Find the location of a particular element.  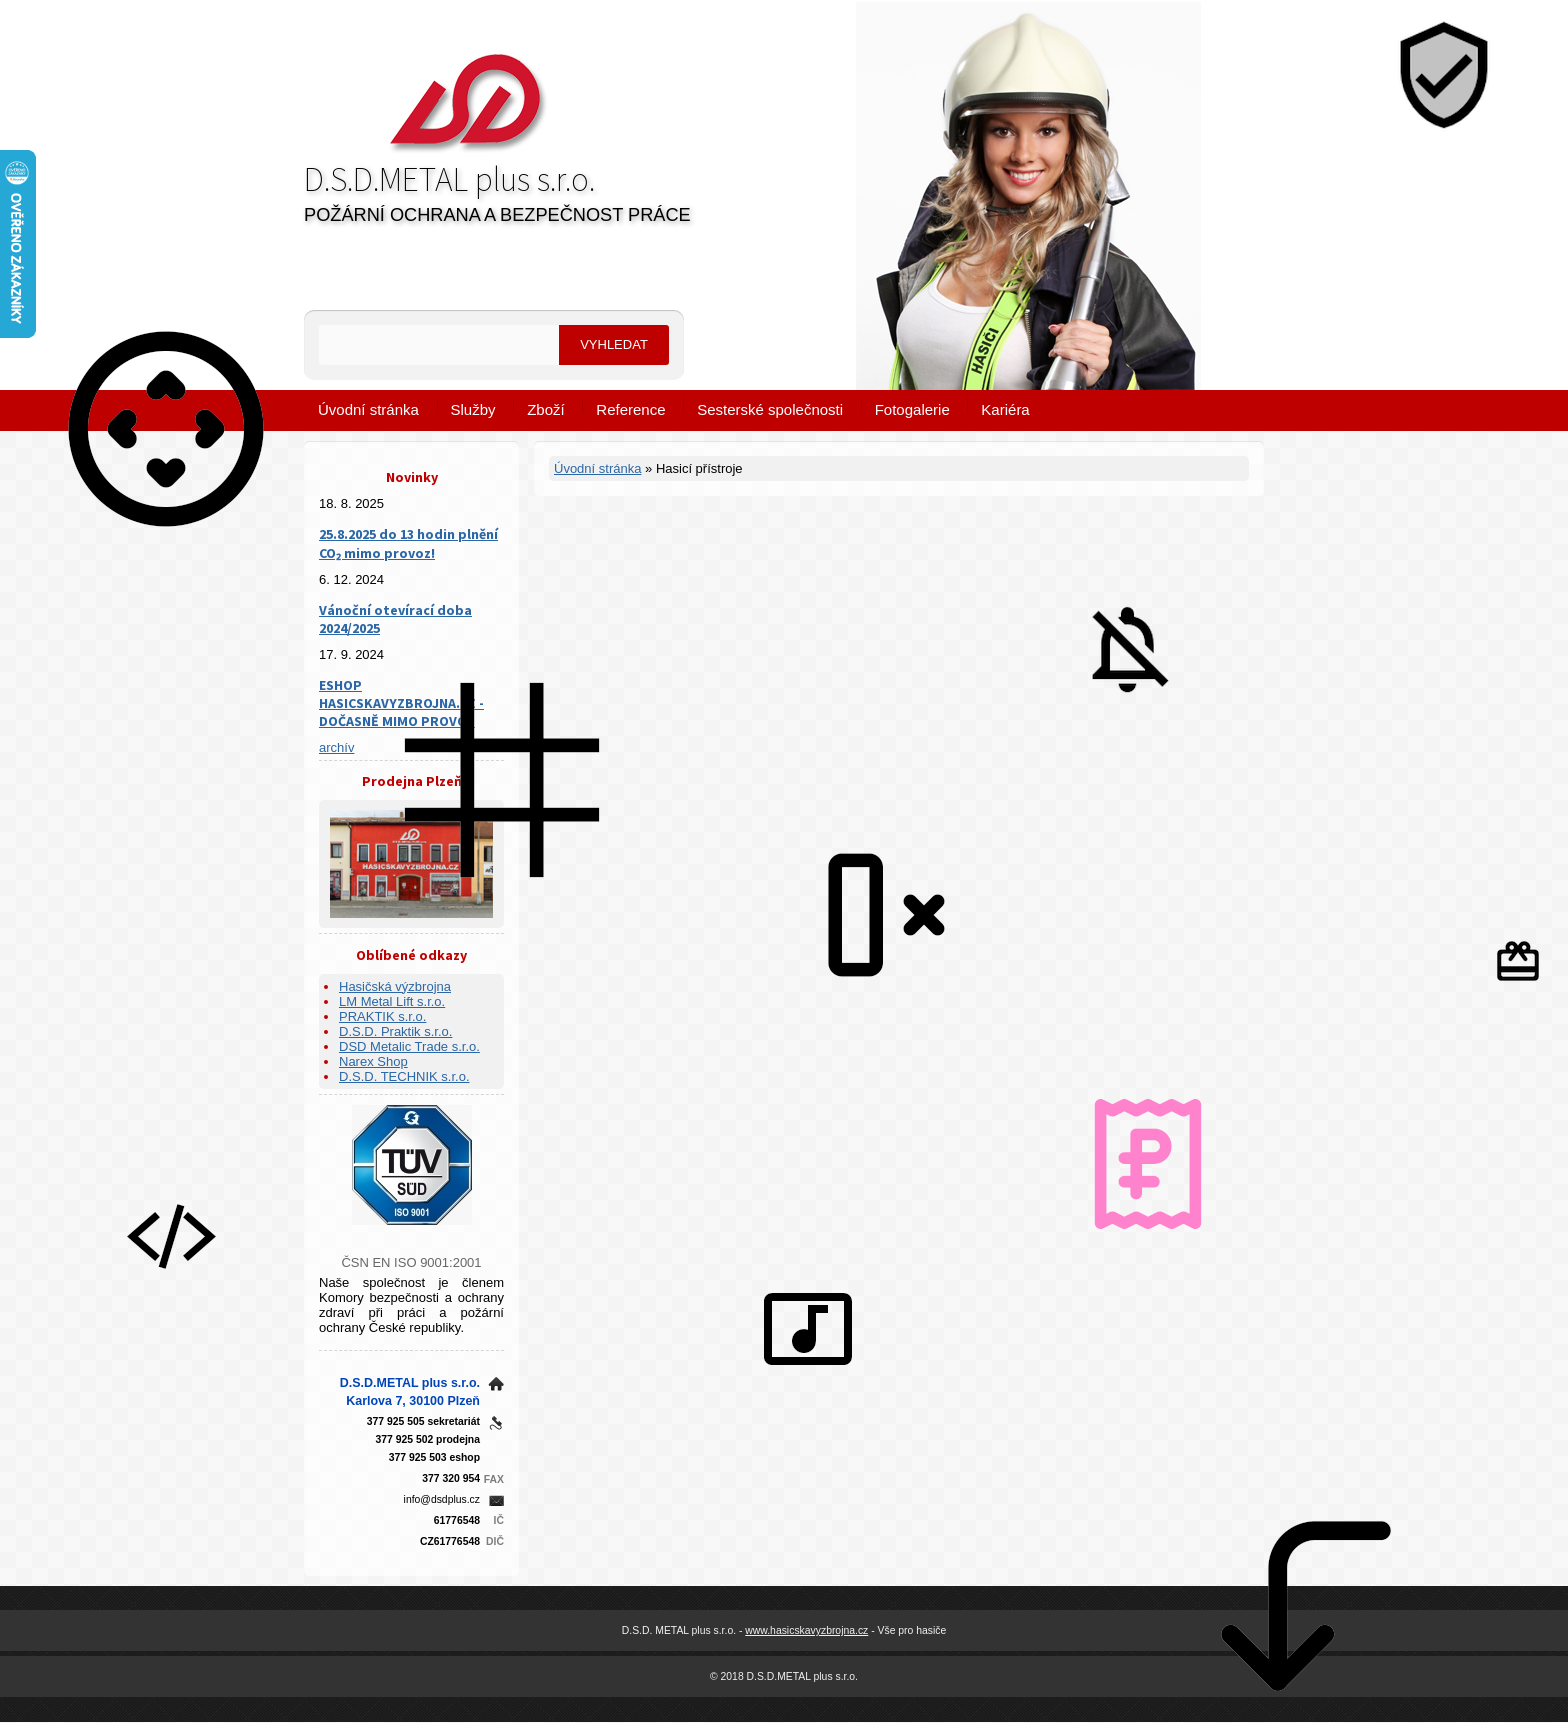

indicates a verified or trusted user account is located at coordinates (1444, 75).